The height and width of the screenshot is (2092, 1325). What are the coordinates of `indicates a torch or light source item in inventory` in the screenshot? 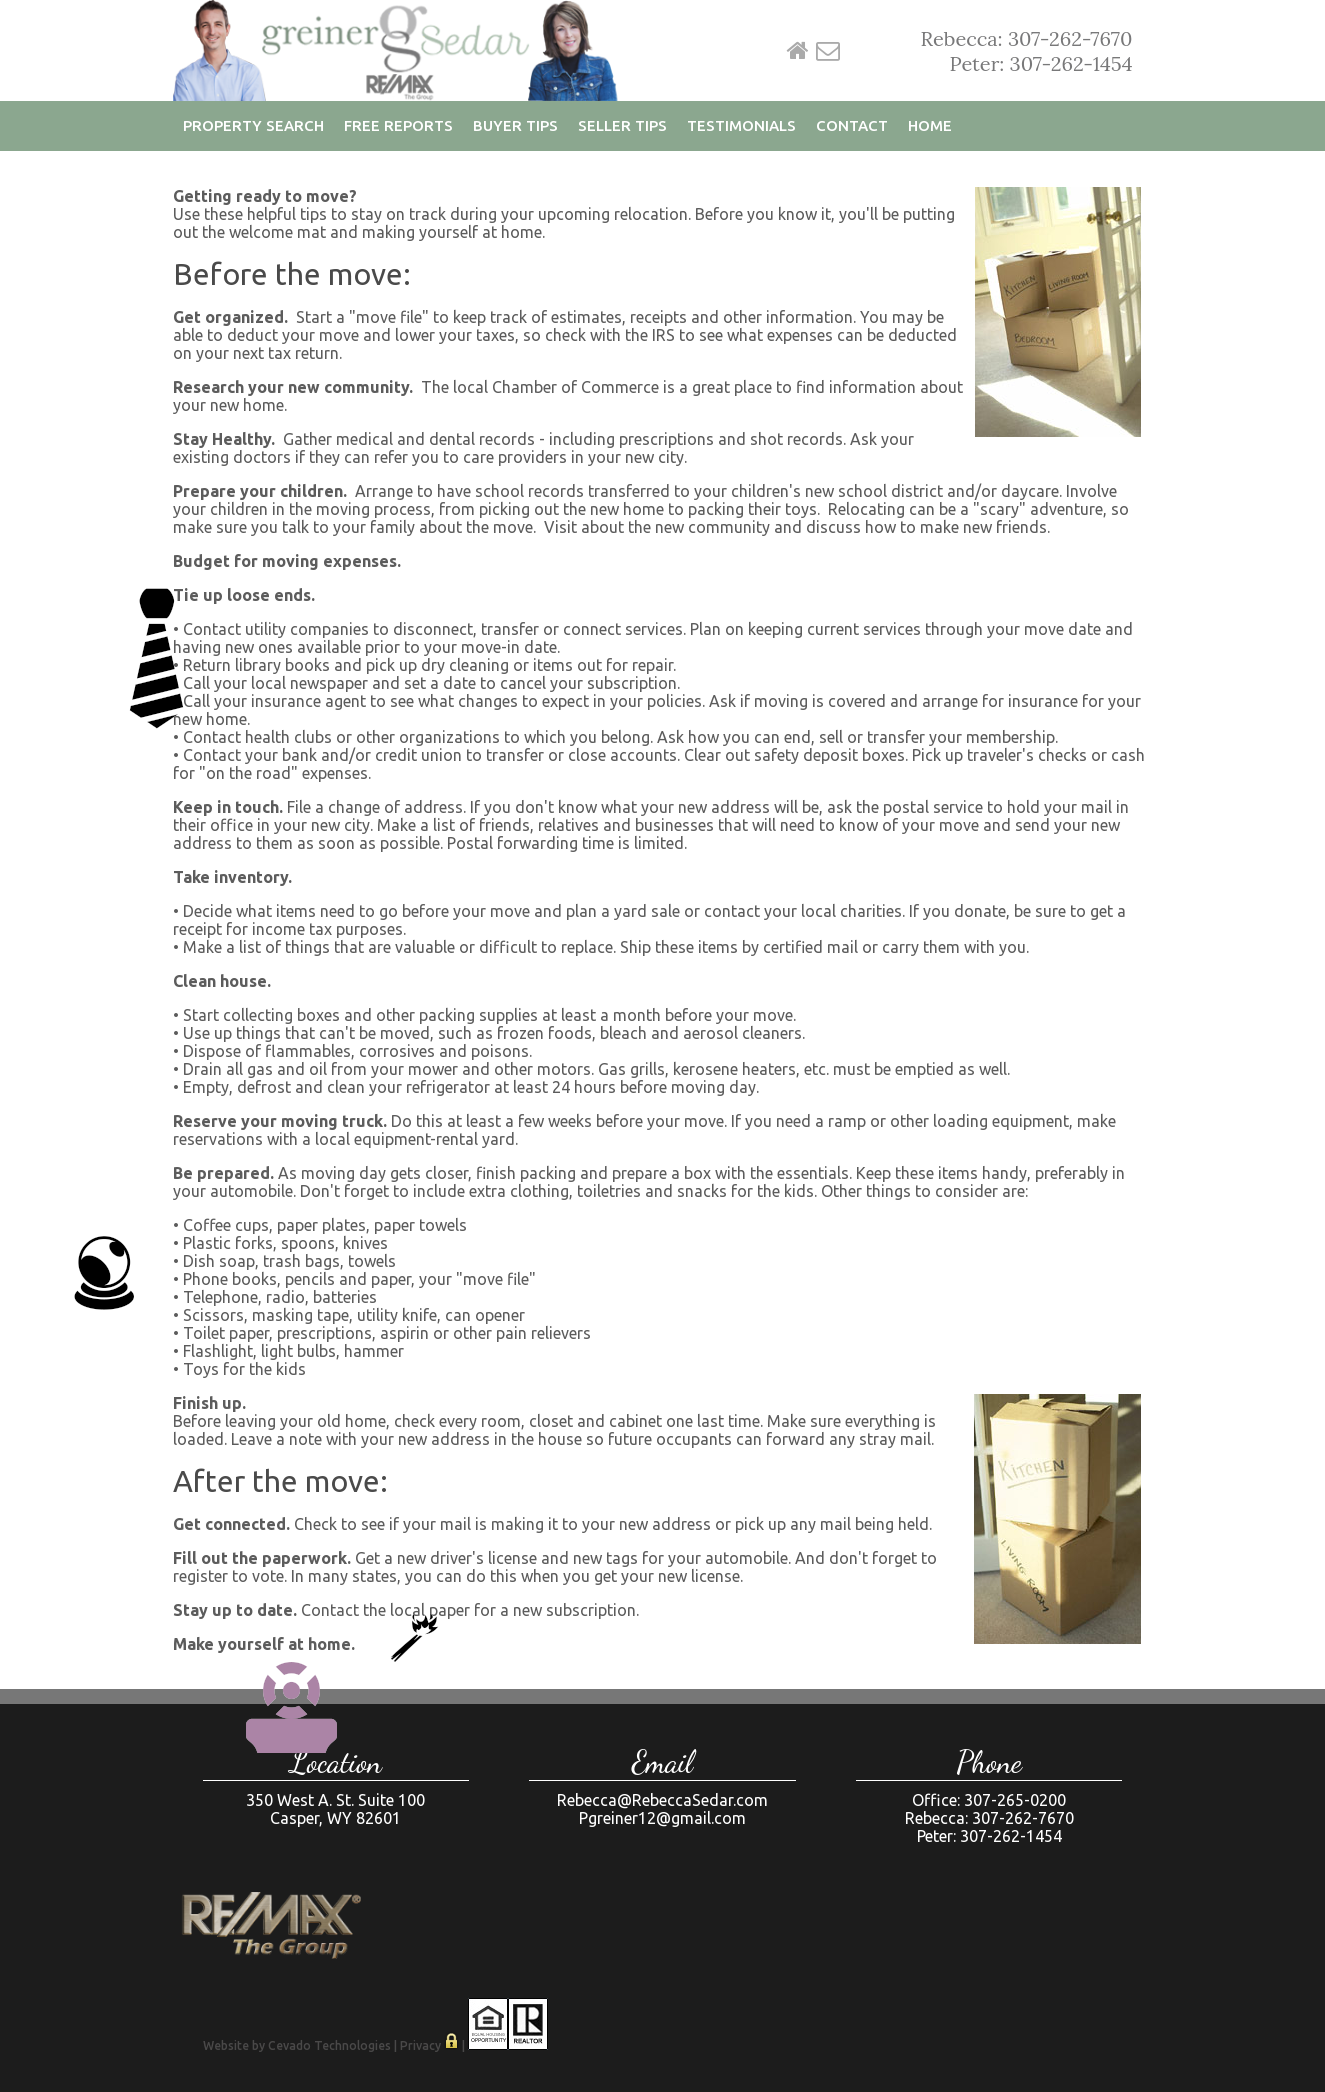 It's located at (414, 1637).